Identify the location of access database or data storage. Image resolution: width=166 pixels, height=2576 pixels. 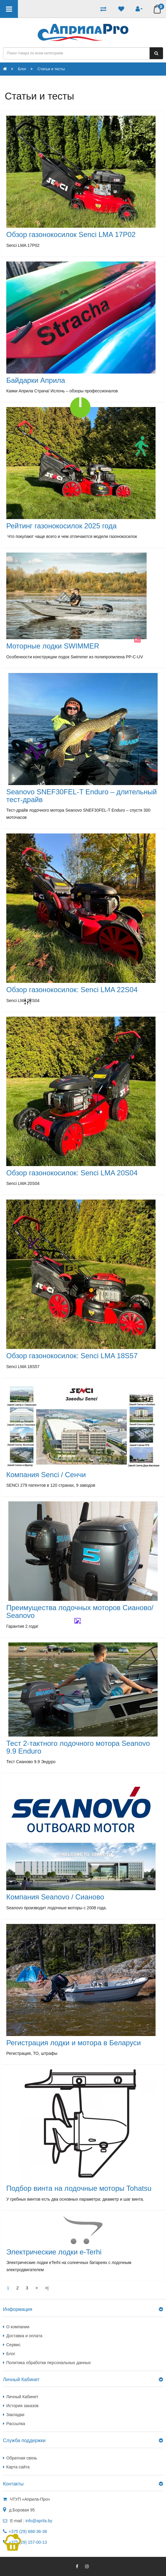
(137, 640).